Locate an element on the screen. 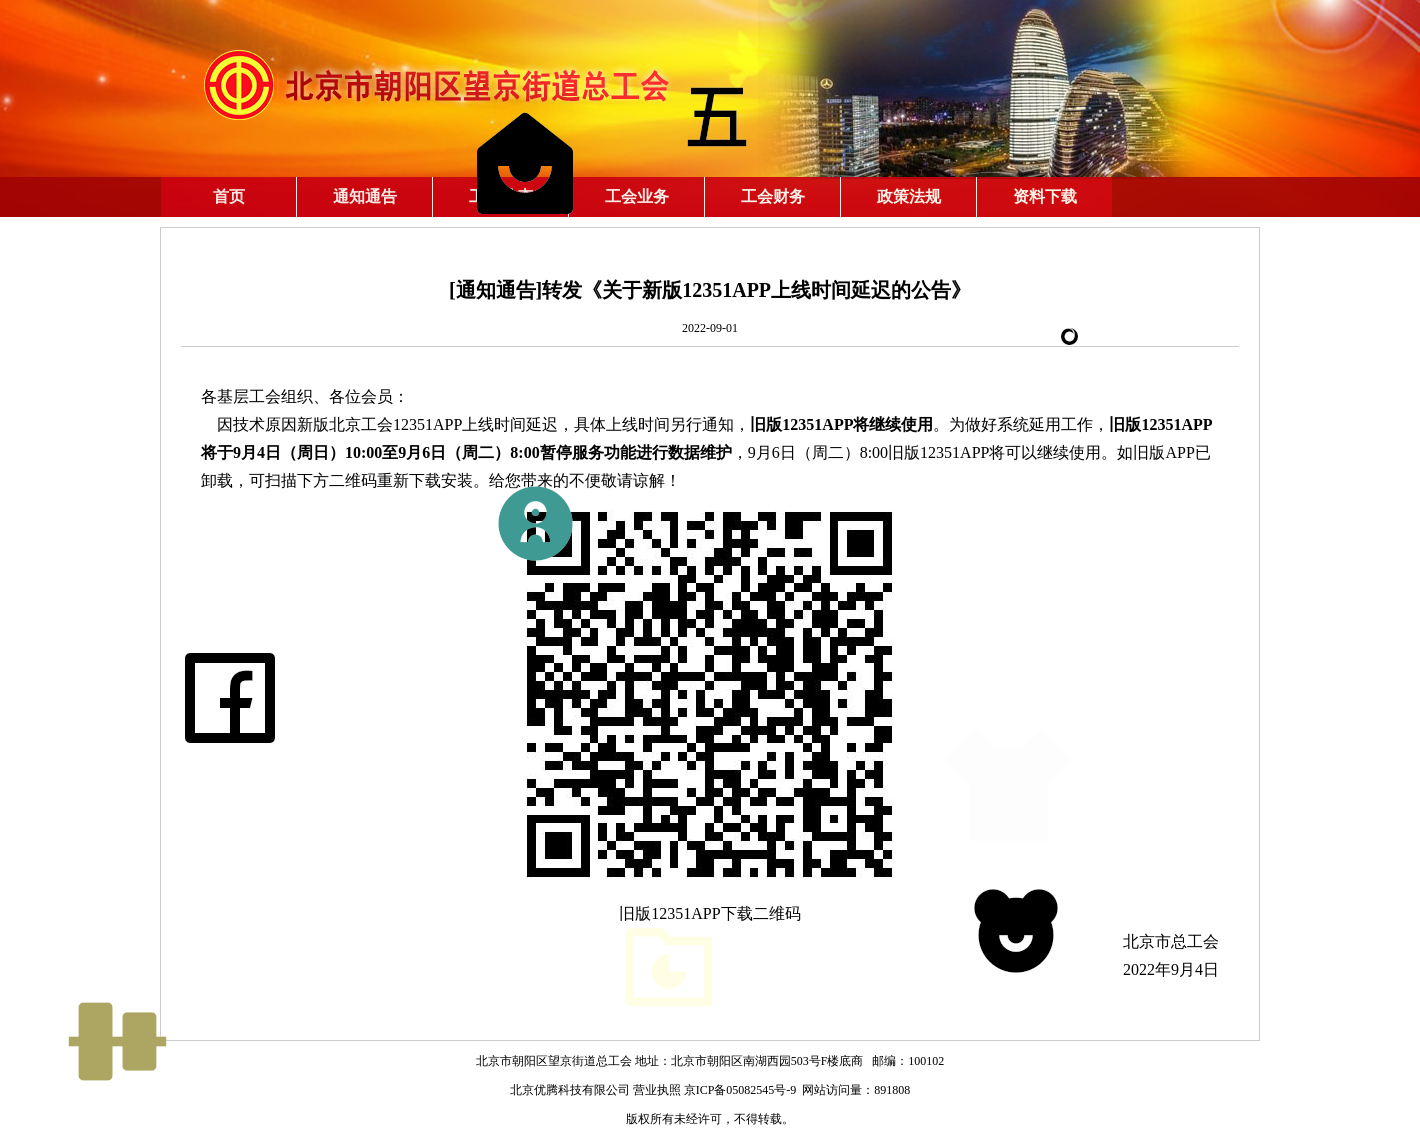 The height and width of the screenshot is (1140, 1420). align items to vertical center is located at coordinates (117, 1041).